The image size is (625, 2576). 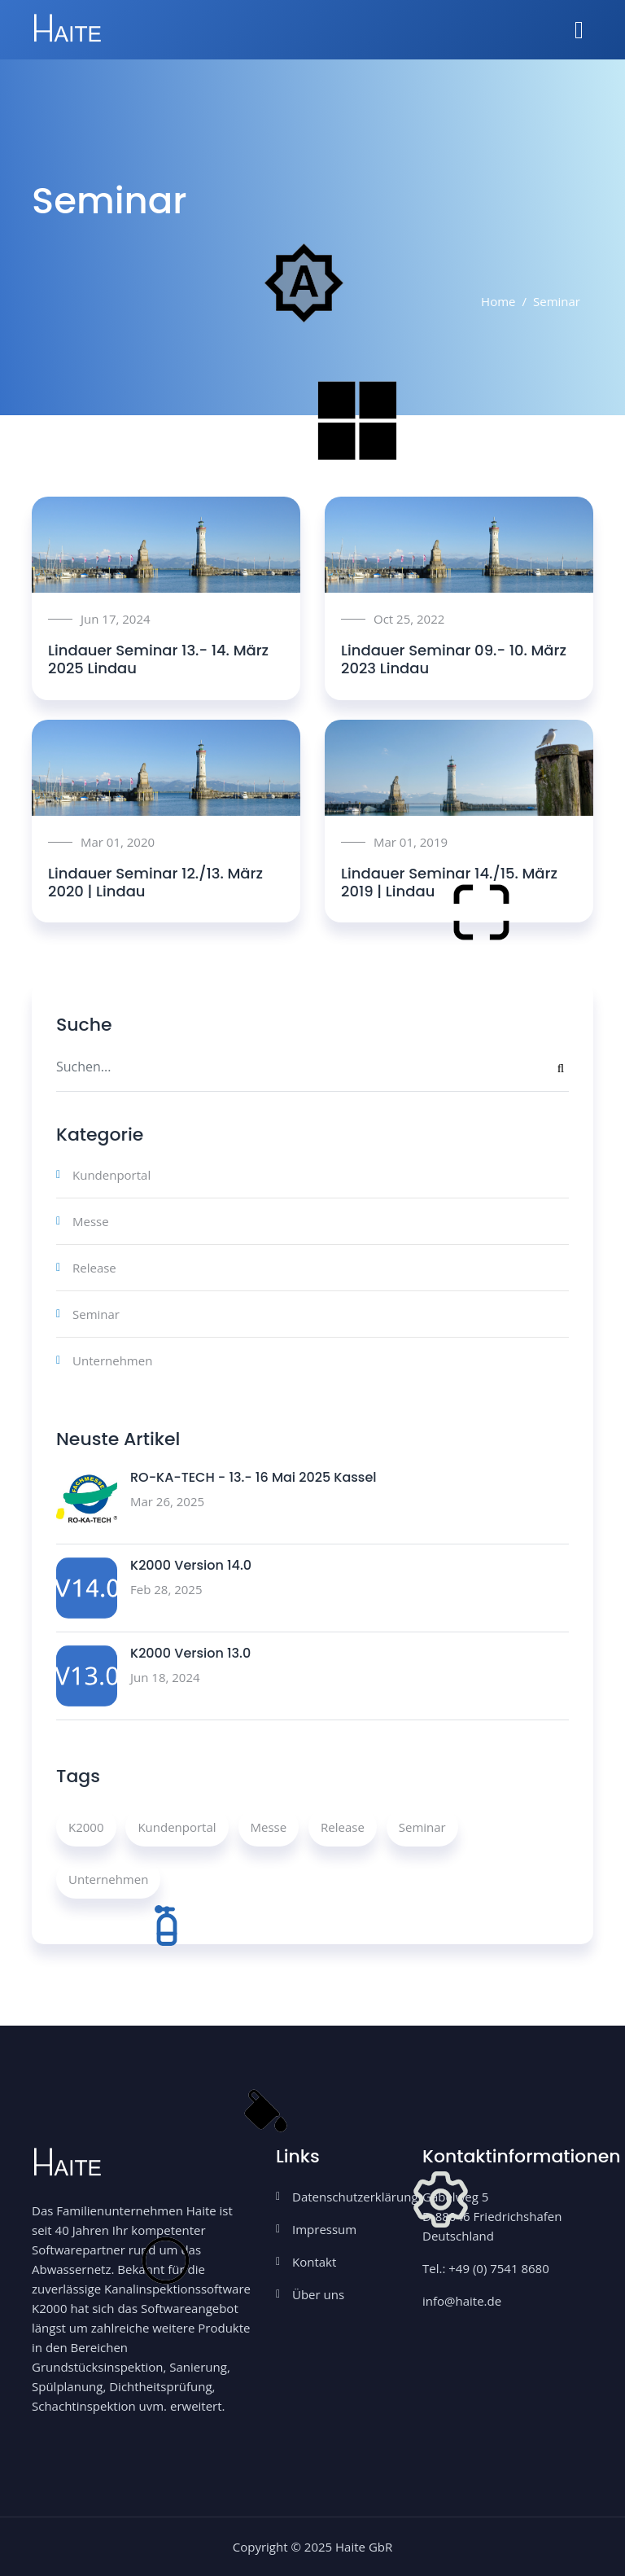 I want to click on unselected radio button or toggle option, so click(x=165, y=2260).